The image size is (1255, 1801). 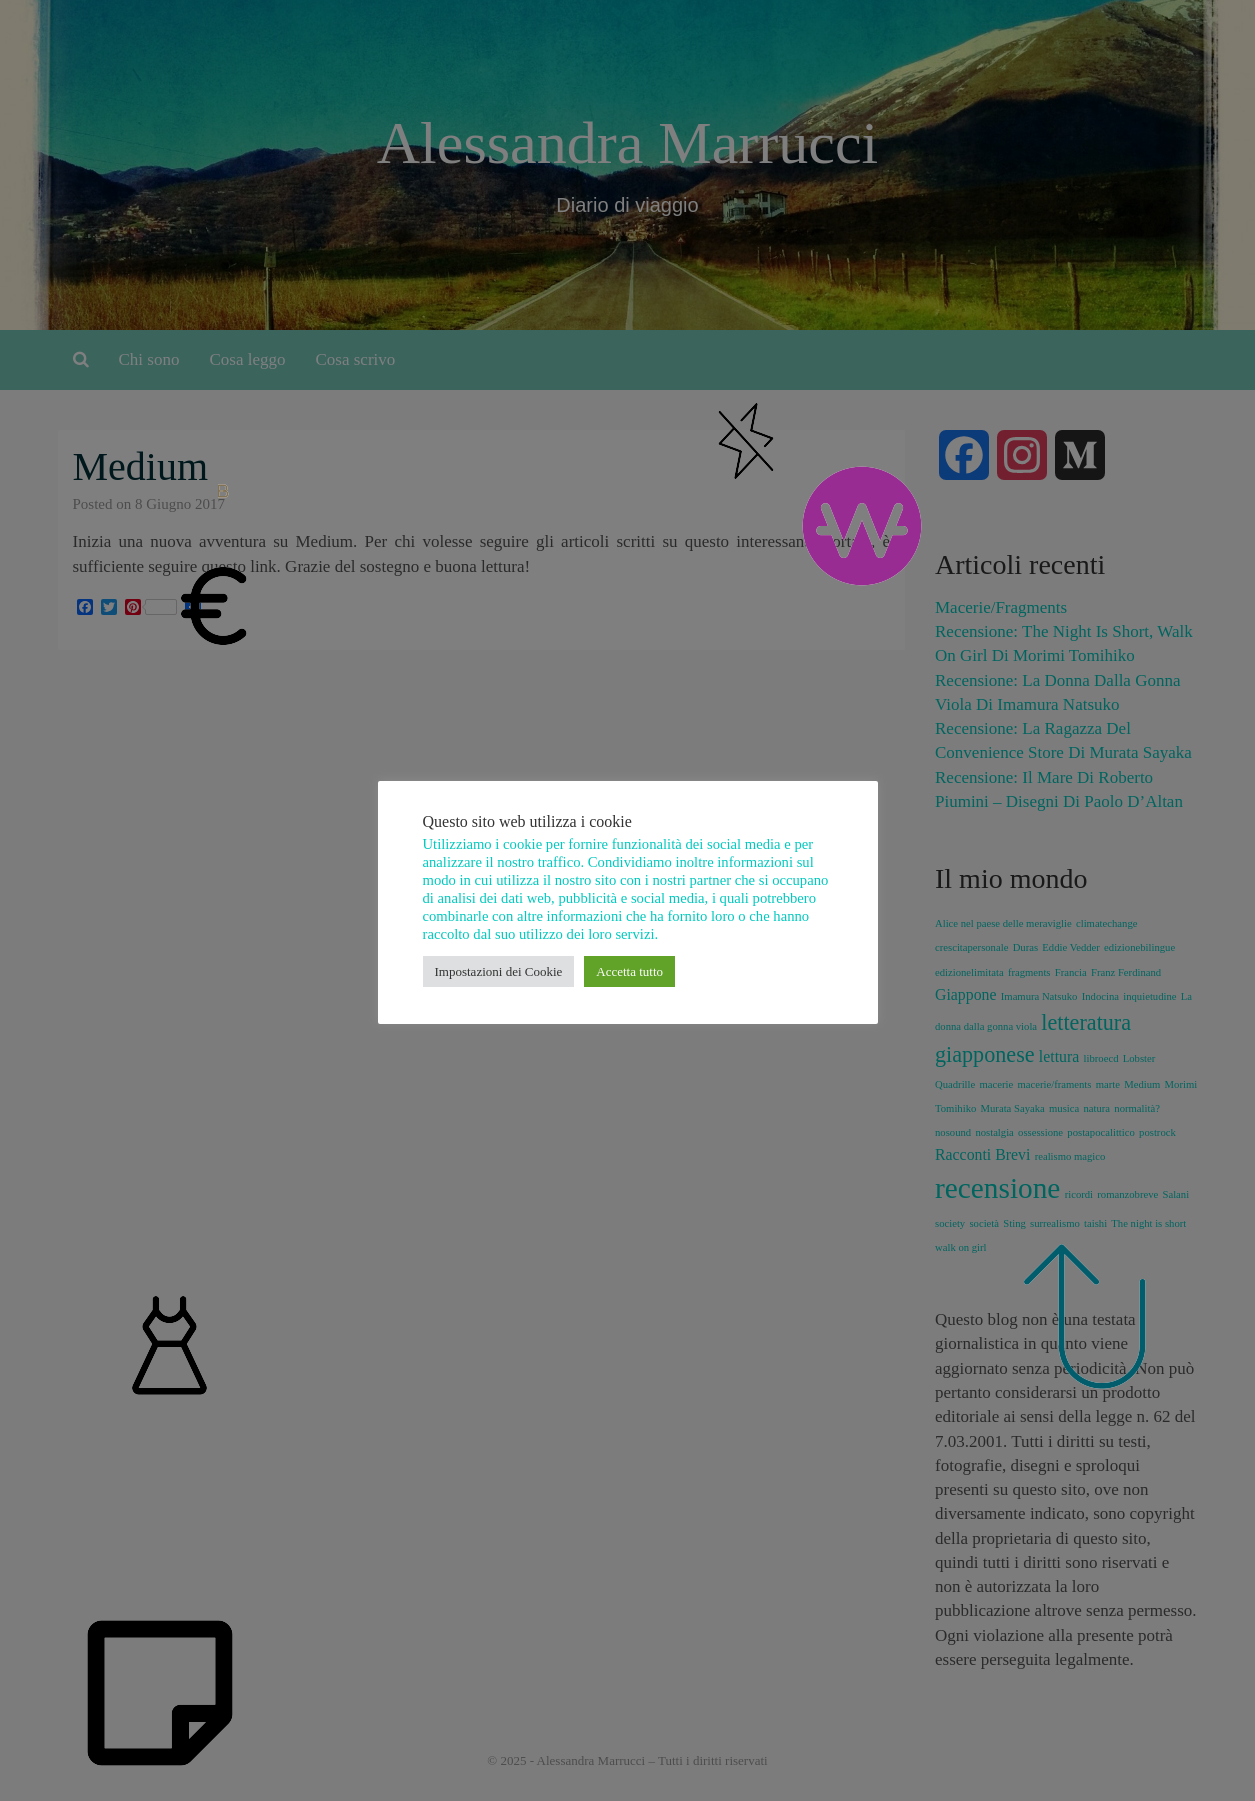 What do you see at coordinates (160, 1693) in the screenshot?
I see `create a new note` at bounding box center [160, 1693].